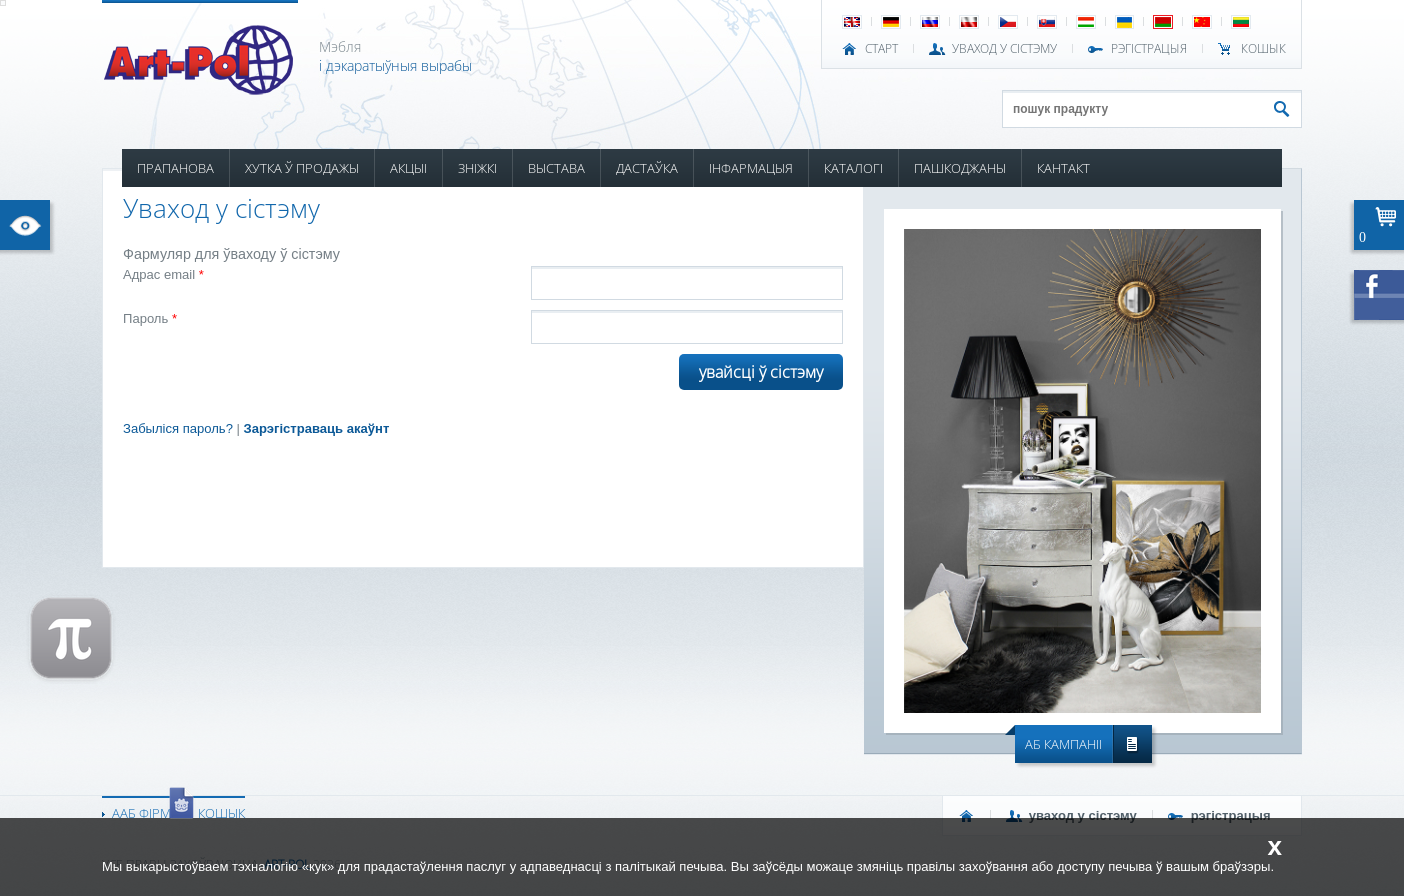 The image size is (1404, 896). What do you see at coordinates (71, 638) in the screenshot?
I see `open mathematics or calculator application` at bounding box center [71, 638].